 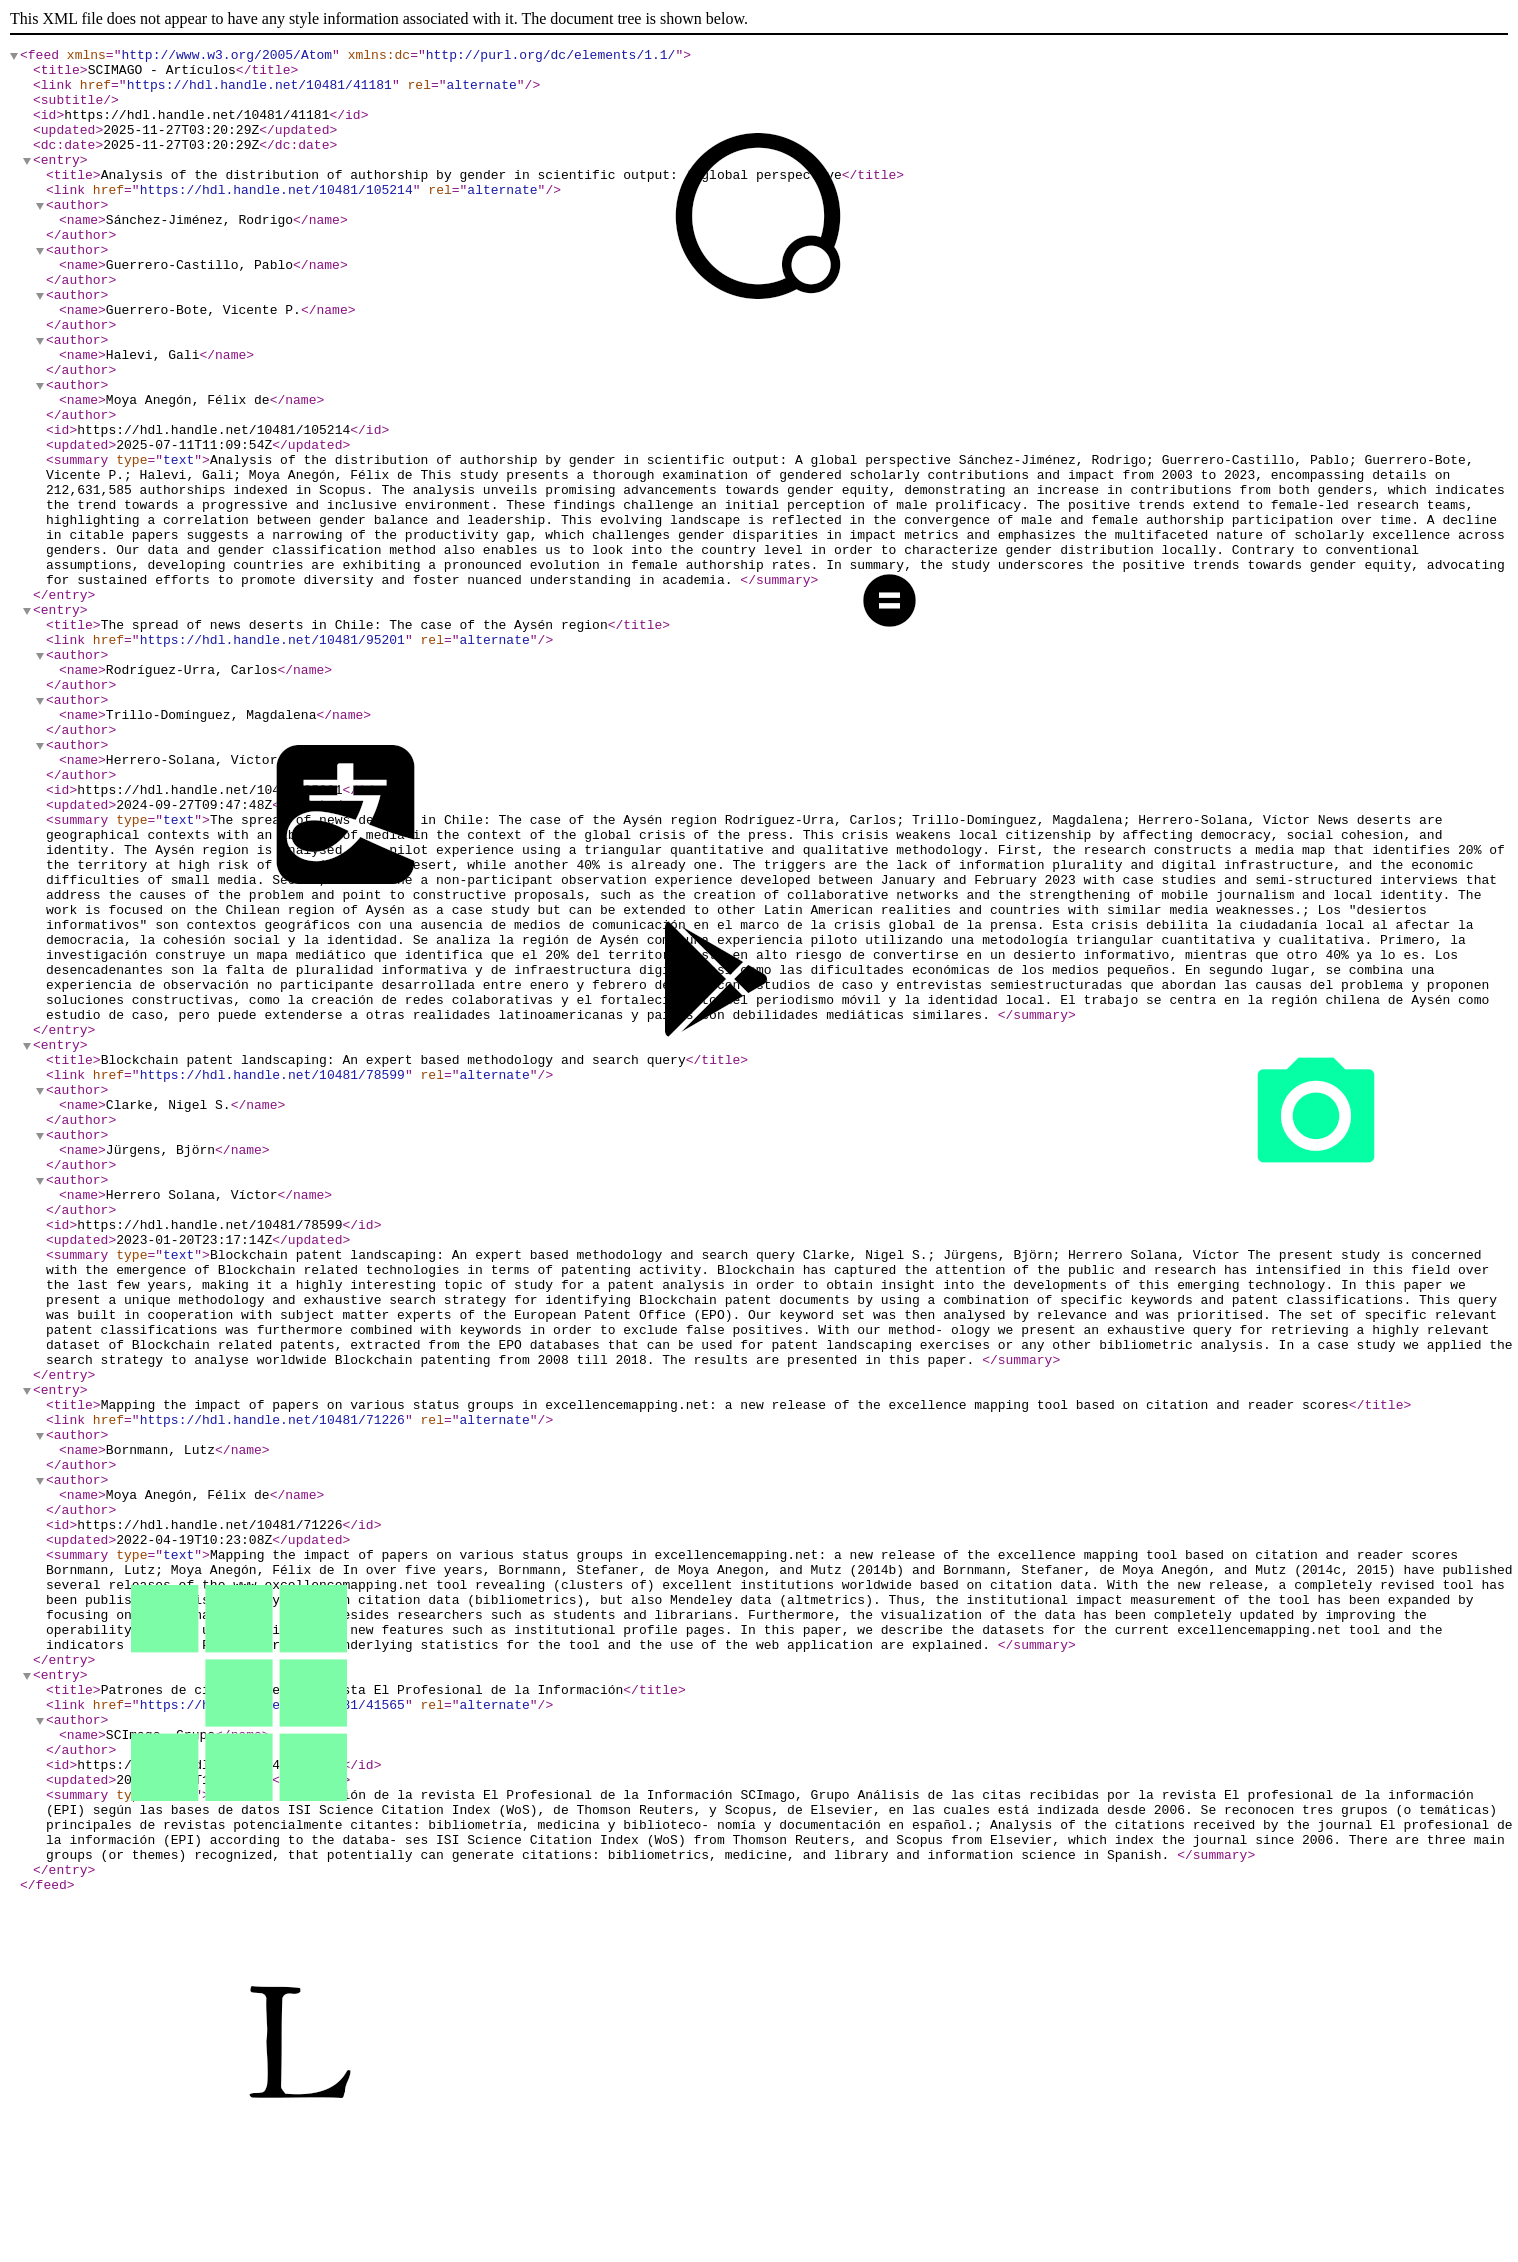 I want to click on lerna monorepo tool branding, so click(x=300, y=2042).